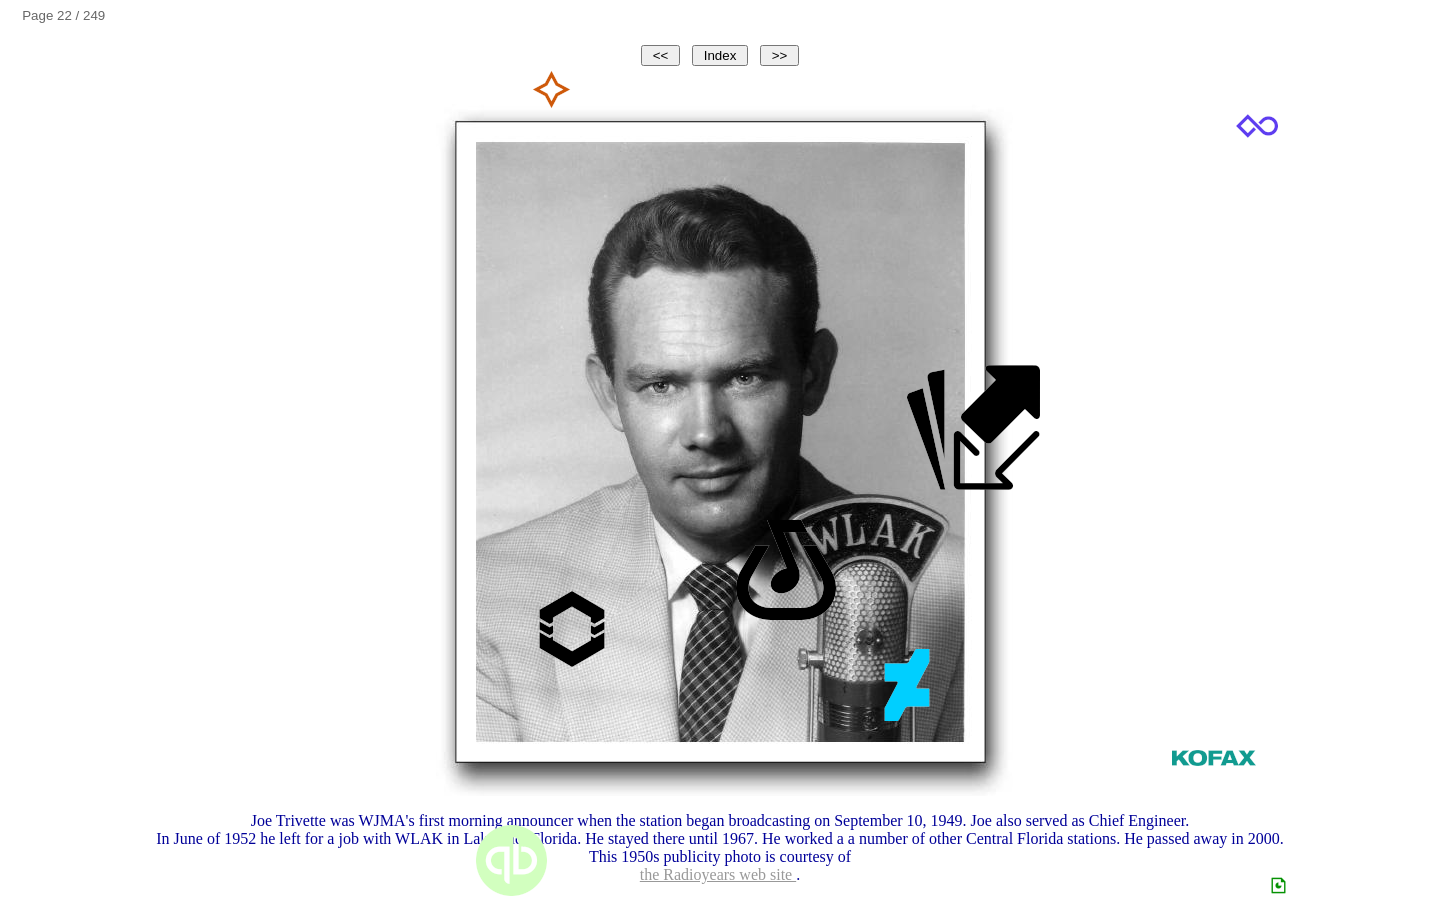  I want to click on view document with chart data, so click(1278, 885).